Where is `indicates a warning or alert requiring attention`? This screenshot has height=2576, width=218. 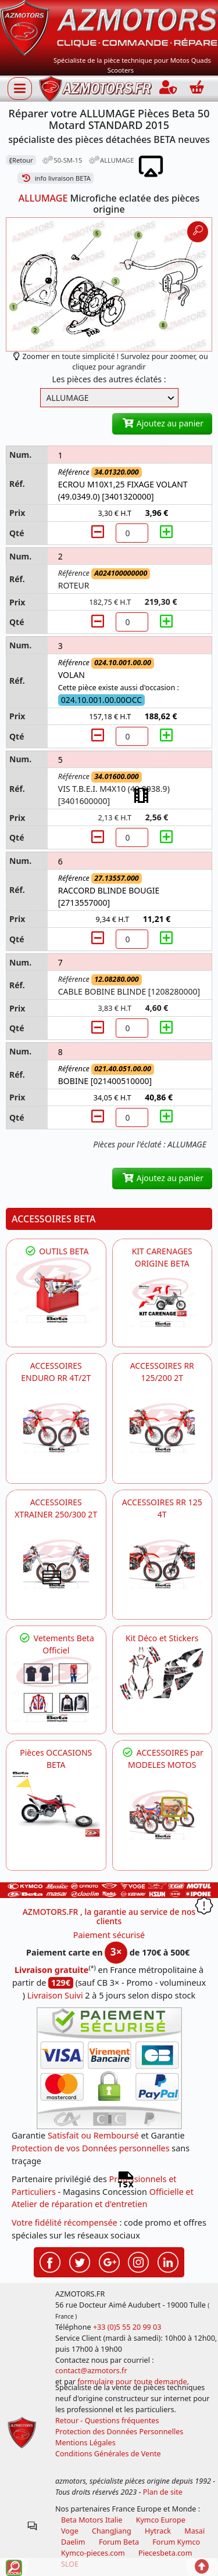
indicates a warning or alert requiring attention is located at coordinates (204, 1906).